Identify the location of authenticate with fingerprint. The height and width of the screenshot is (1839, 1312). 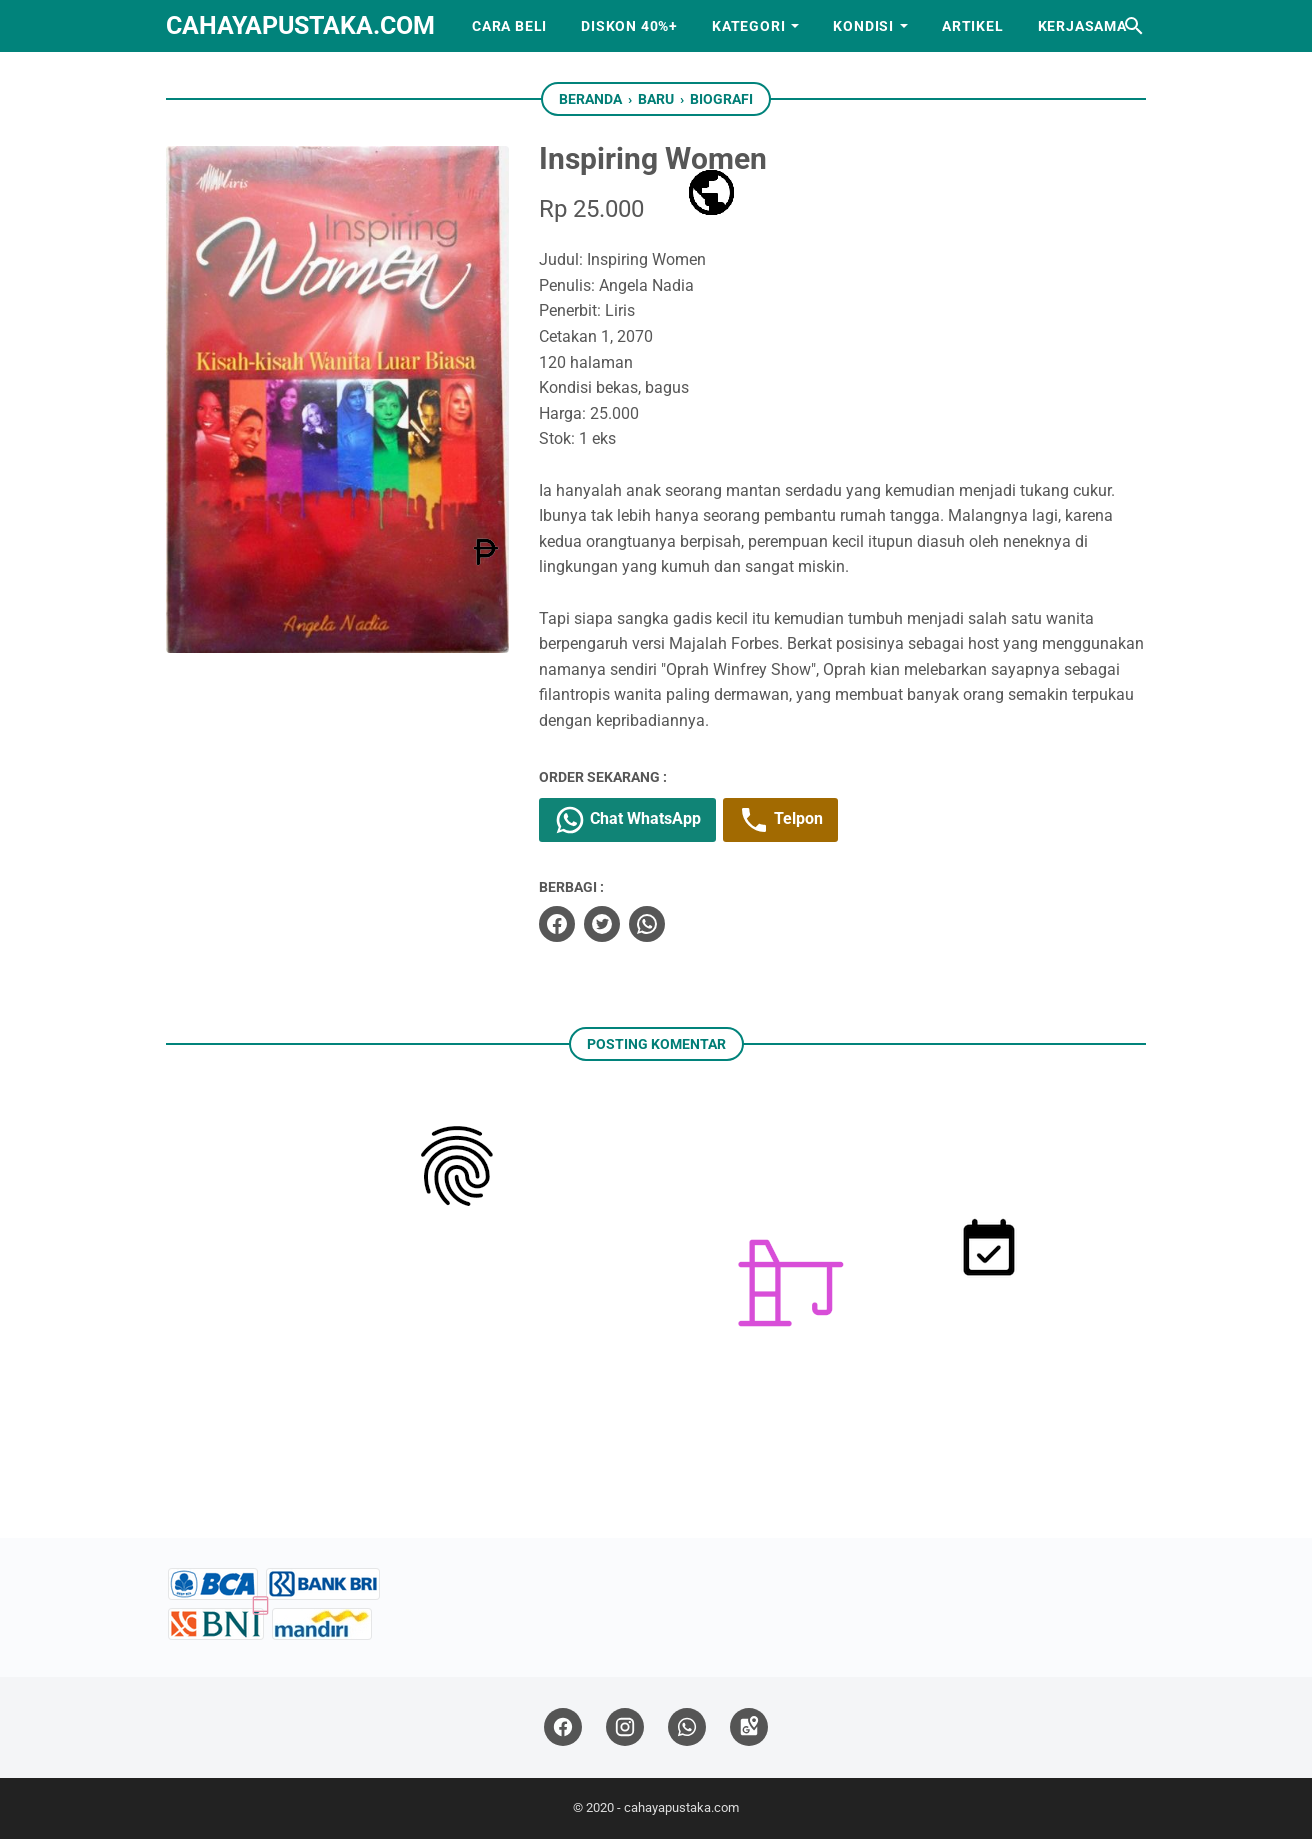
(457, 1166).